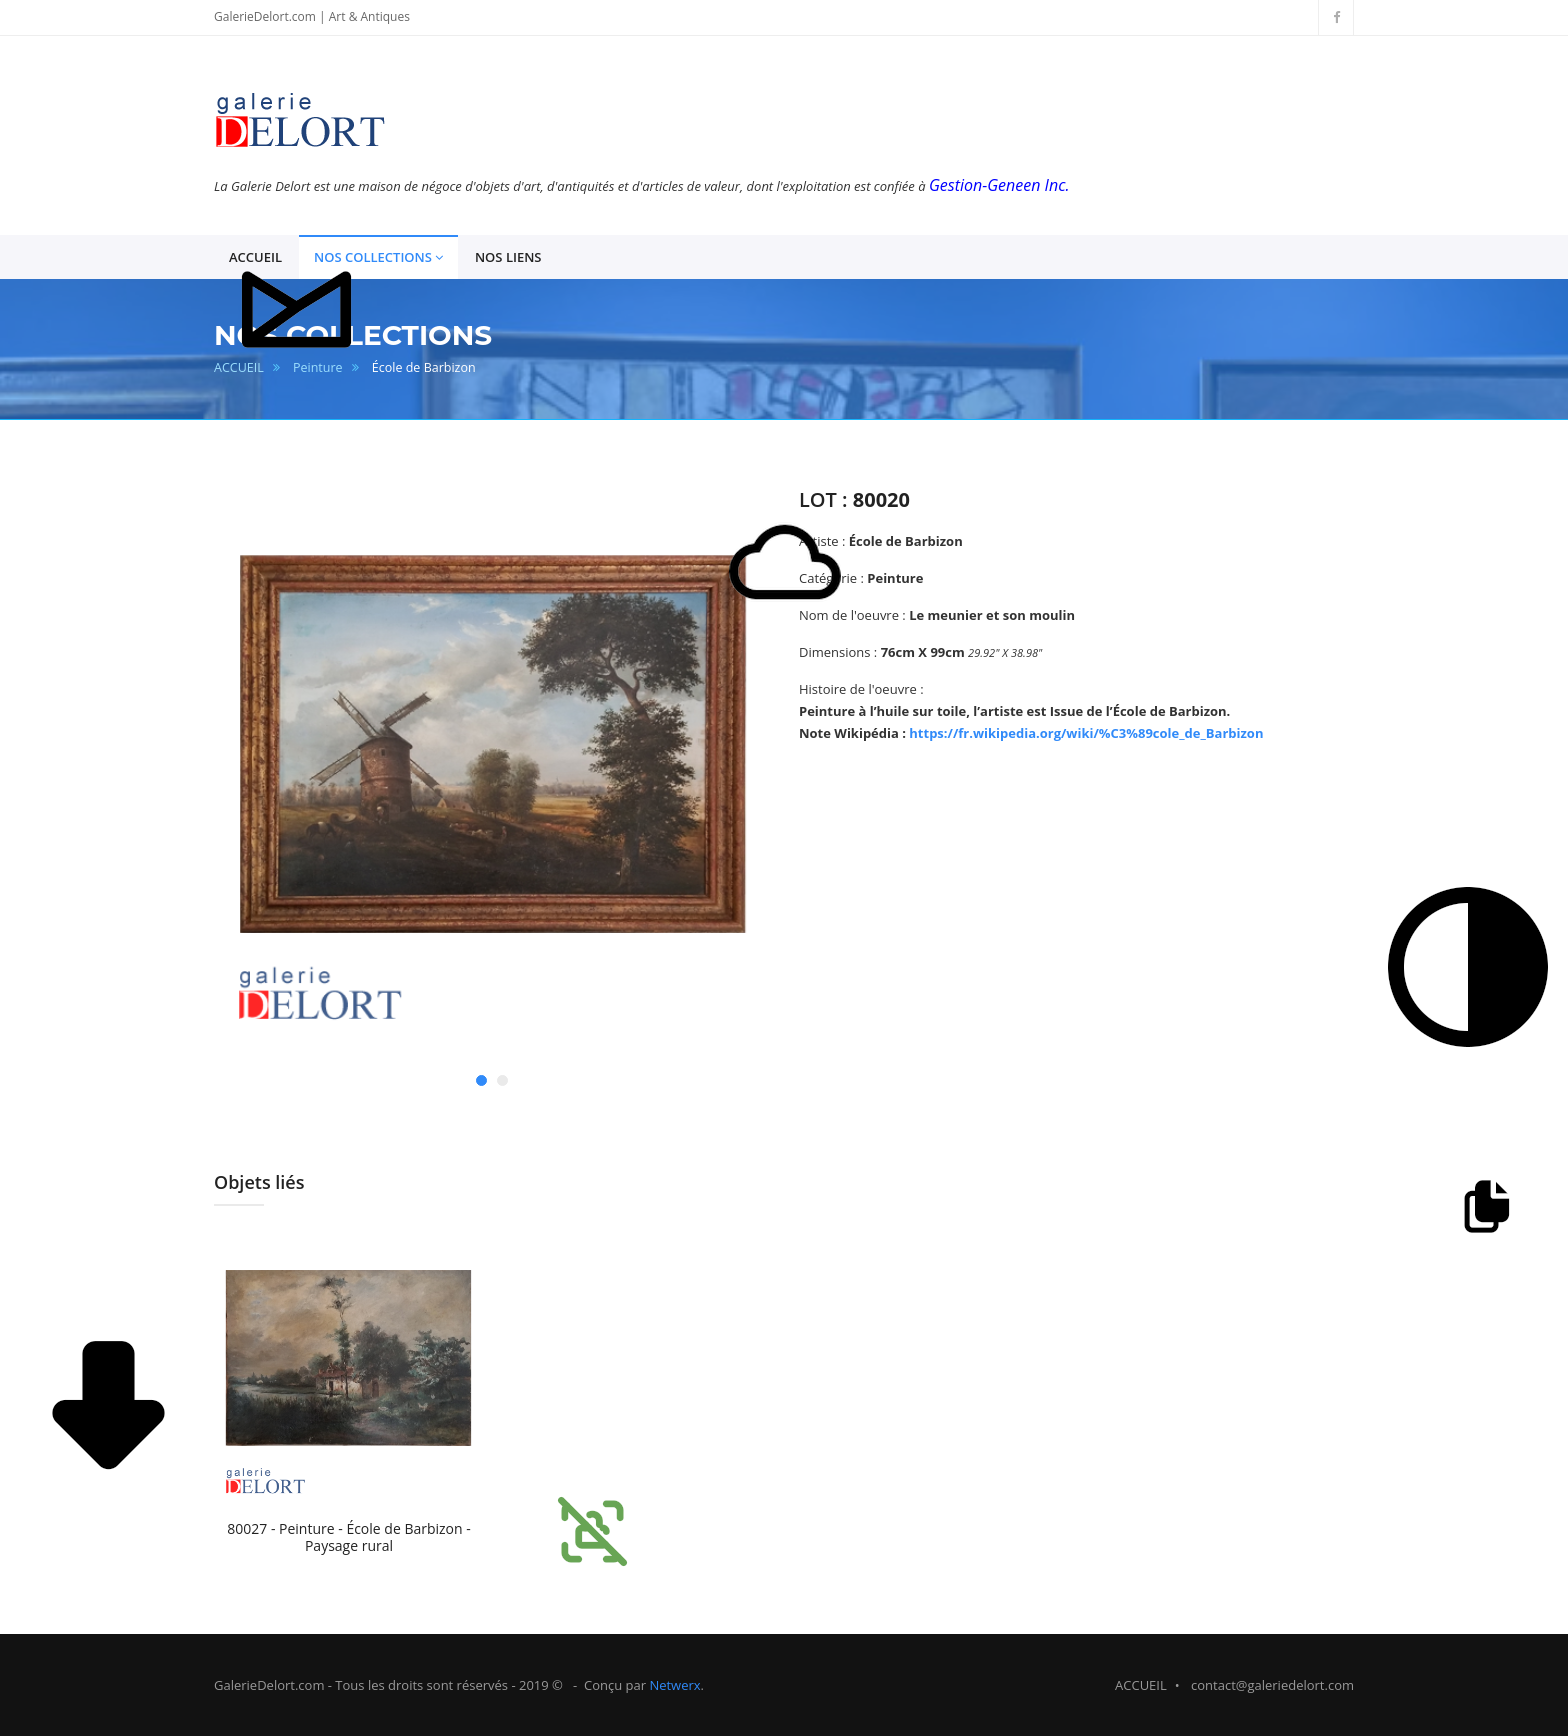 The image size is (1568, 1736). I want to click on download a file or content, so click(108, 1406).